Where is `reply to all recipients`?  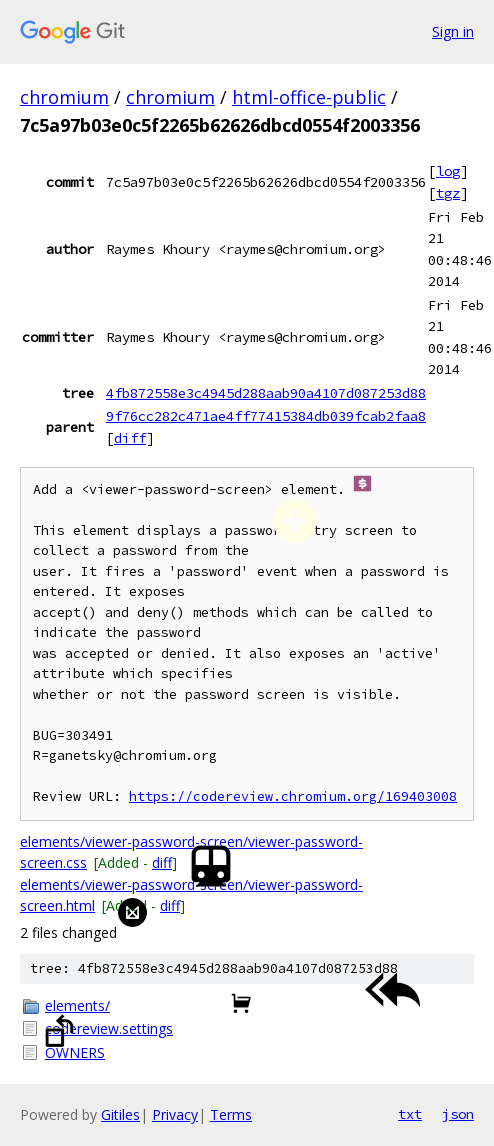 reply to all recipients is located at coordinates (392, 989).